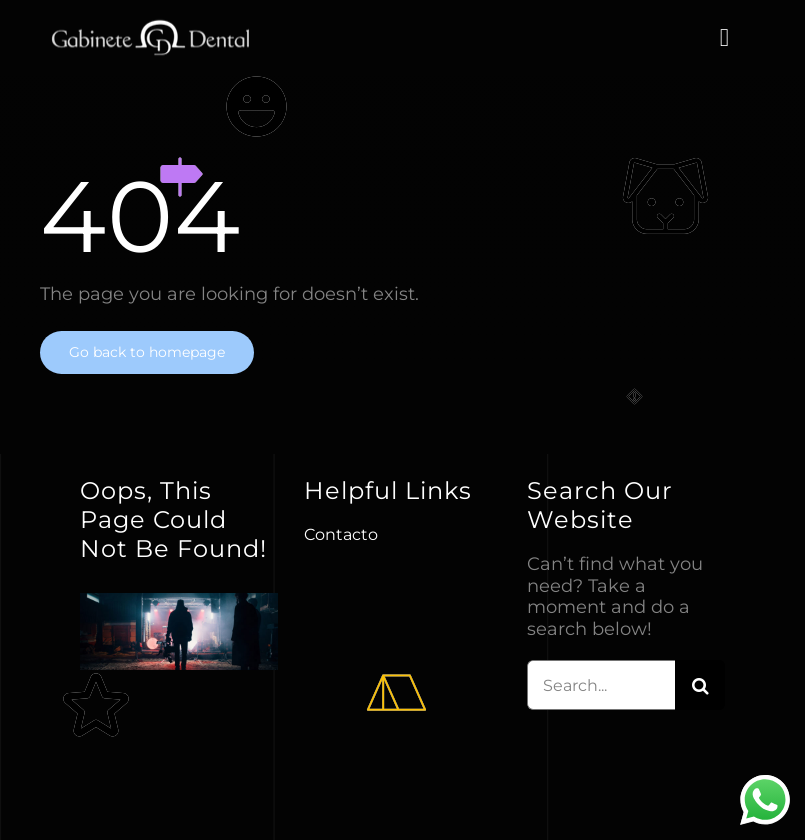  What do you see at coordinates (634, 396) in the screenshot?
I see `indicates a warning or alert requiring attention` at bounding box center [634, 396].